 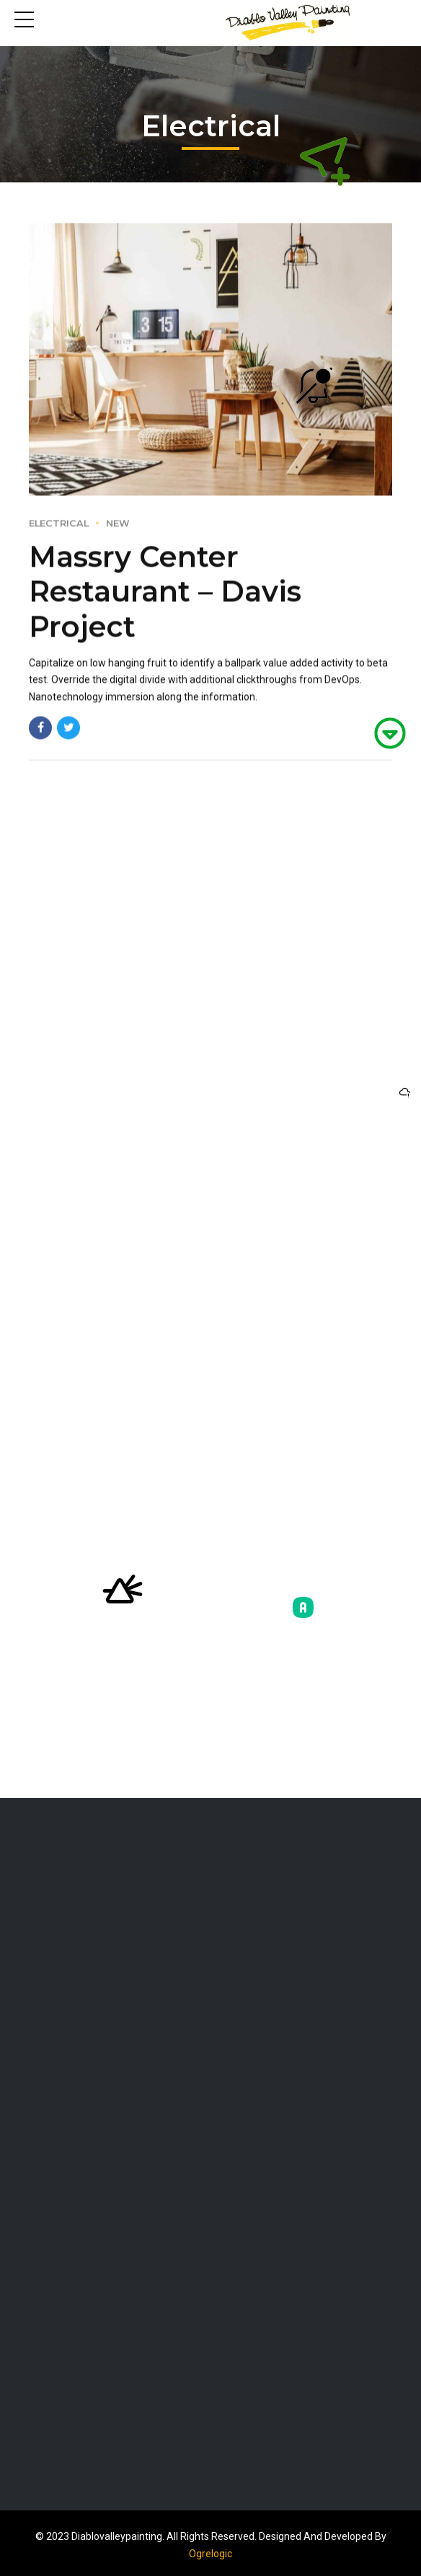 What do you see at coordinates (390, 733) in the screenshot?
I see `expand dropdown menu` at bounding box center [390, 733].